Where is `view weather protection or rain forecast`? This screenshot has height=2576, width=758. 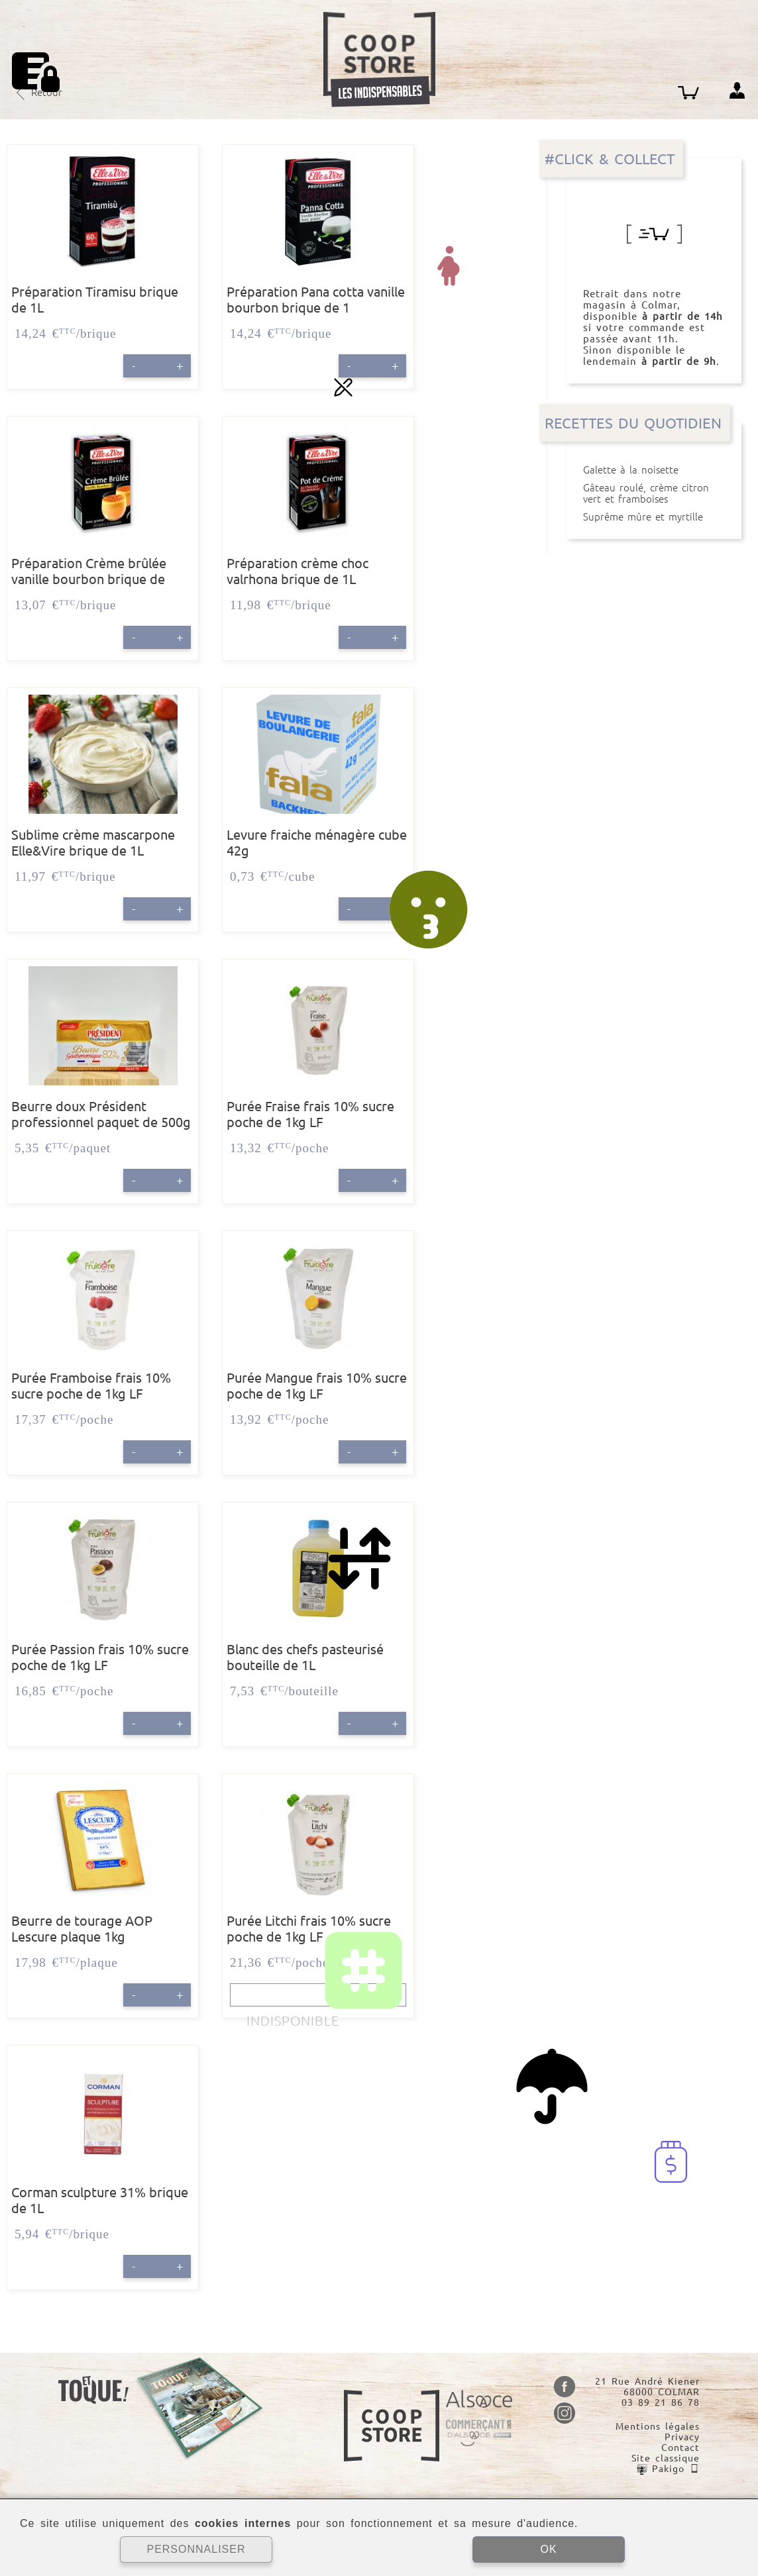
view weather protection or rain forecast is located at coordinates (552, 2089).